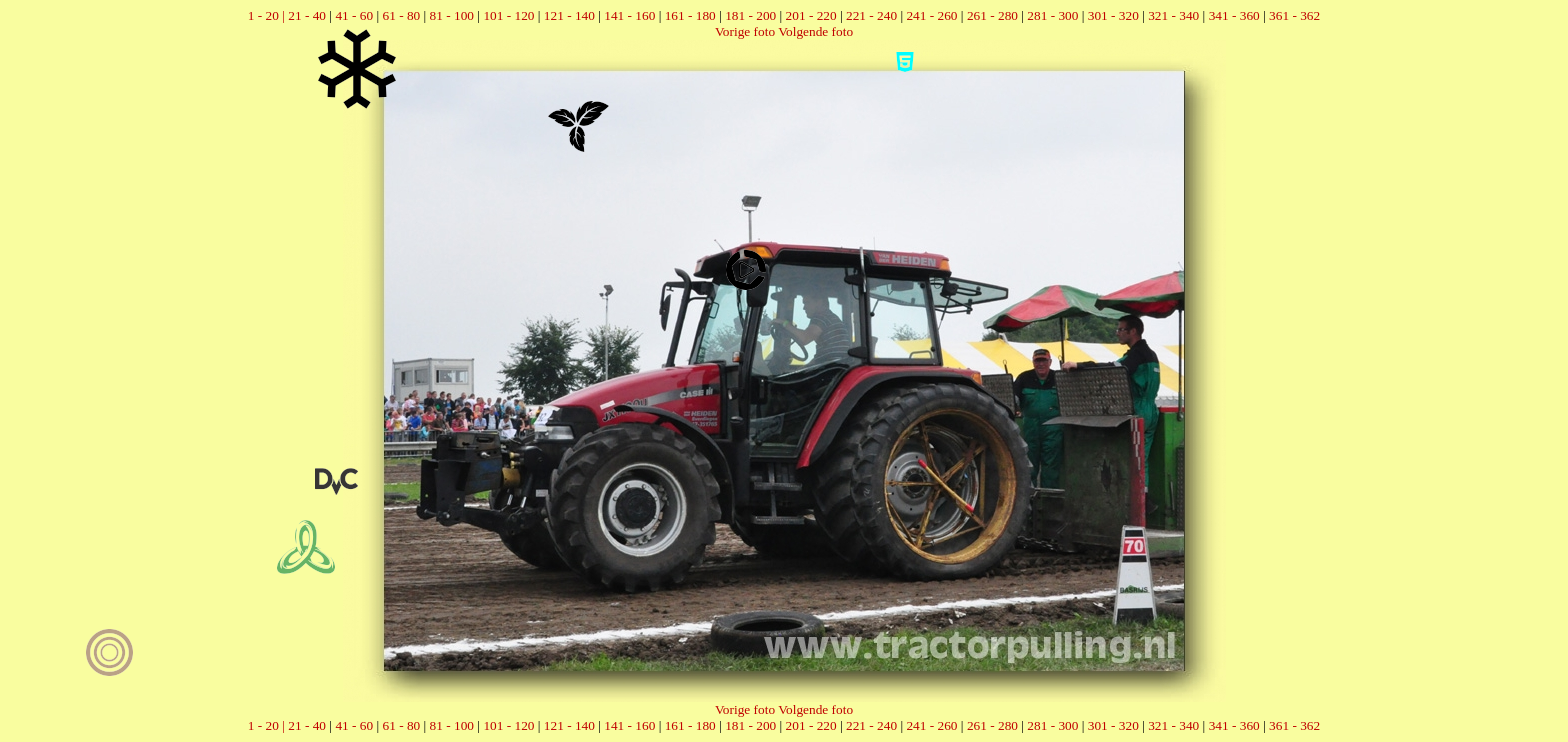 The image size is (1568, 742). Describe the element at coordinates (357, 69) in the screenshot. I see `activate cooling or air conditioning mode` at that location.